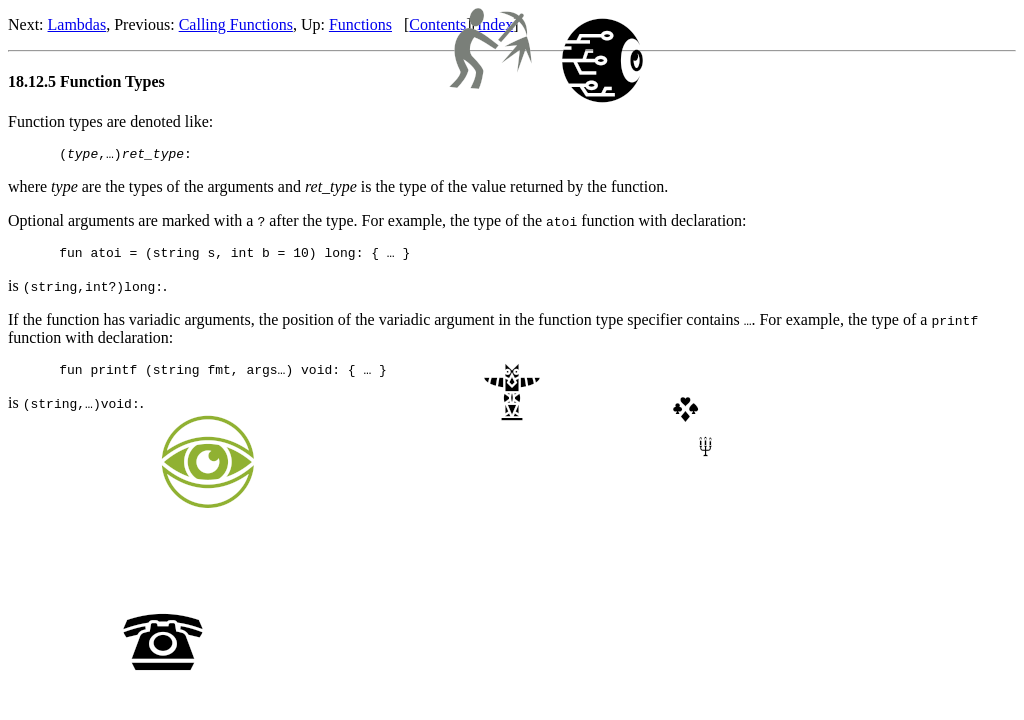 This screenshot has width=1024, height=720. I want to click on access mining or resource gathering features, so click(490, 48).